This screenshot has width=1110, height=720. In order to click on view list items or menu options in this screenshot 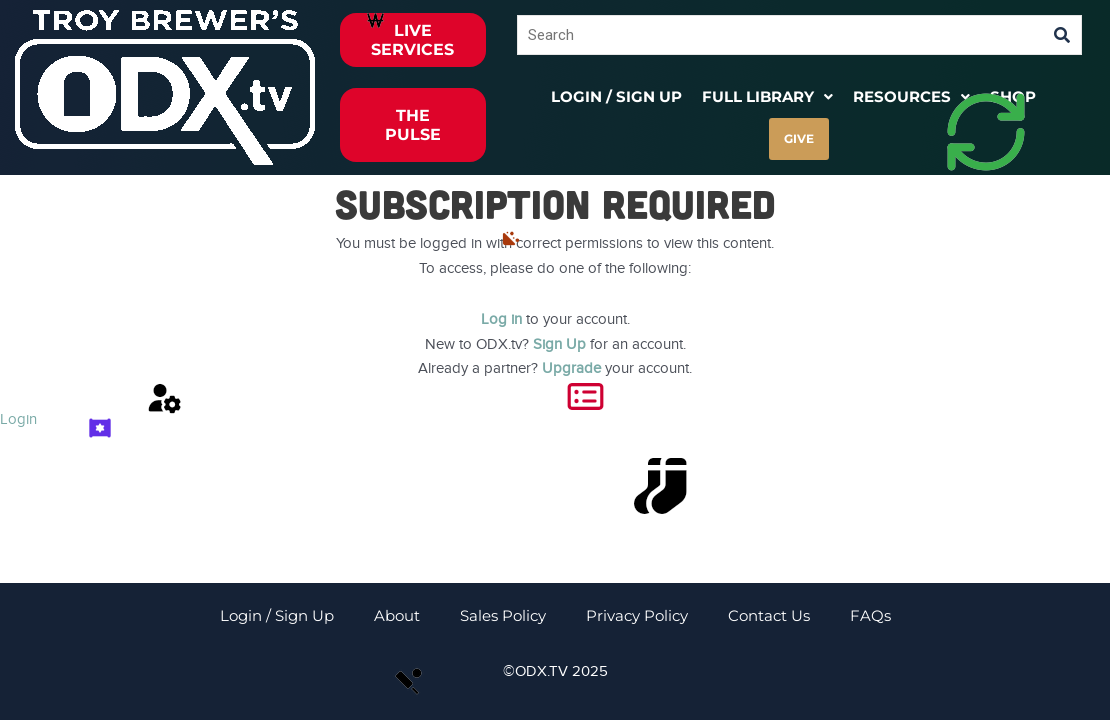, I will do `click(585, 396)`.